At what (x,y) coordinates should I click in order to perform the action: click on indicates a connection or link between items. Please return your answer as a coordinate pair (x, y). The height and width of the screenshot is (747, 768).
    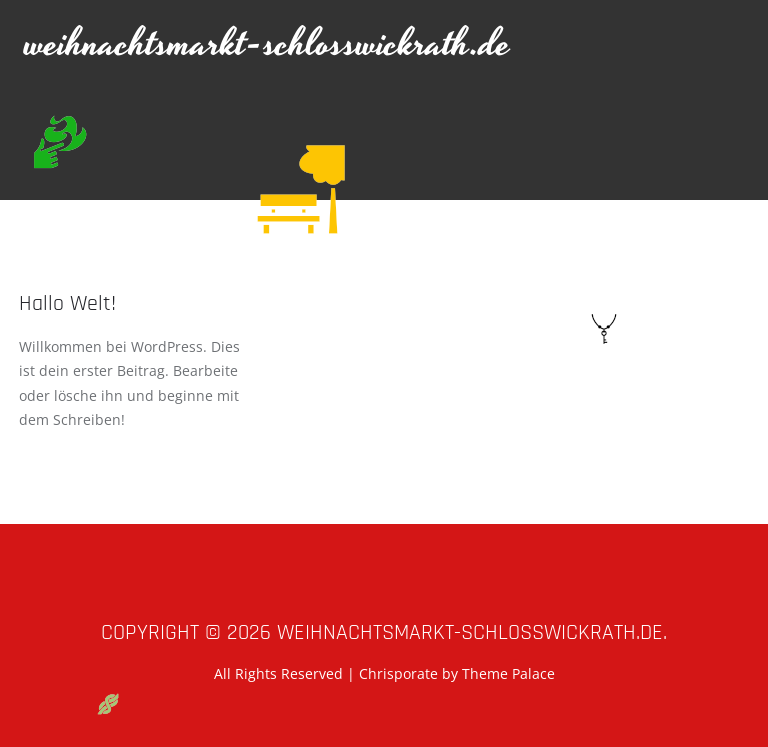
    Looking at the image, I should click on (108, 704).